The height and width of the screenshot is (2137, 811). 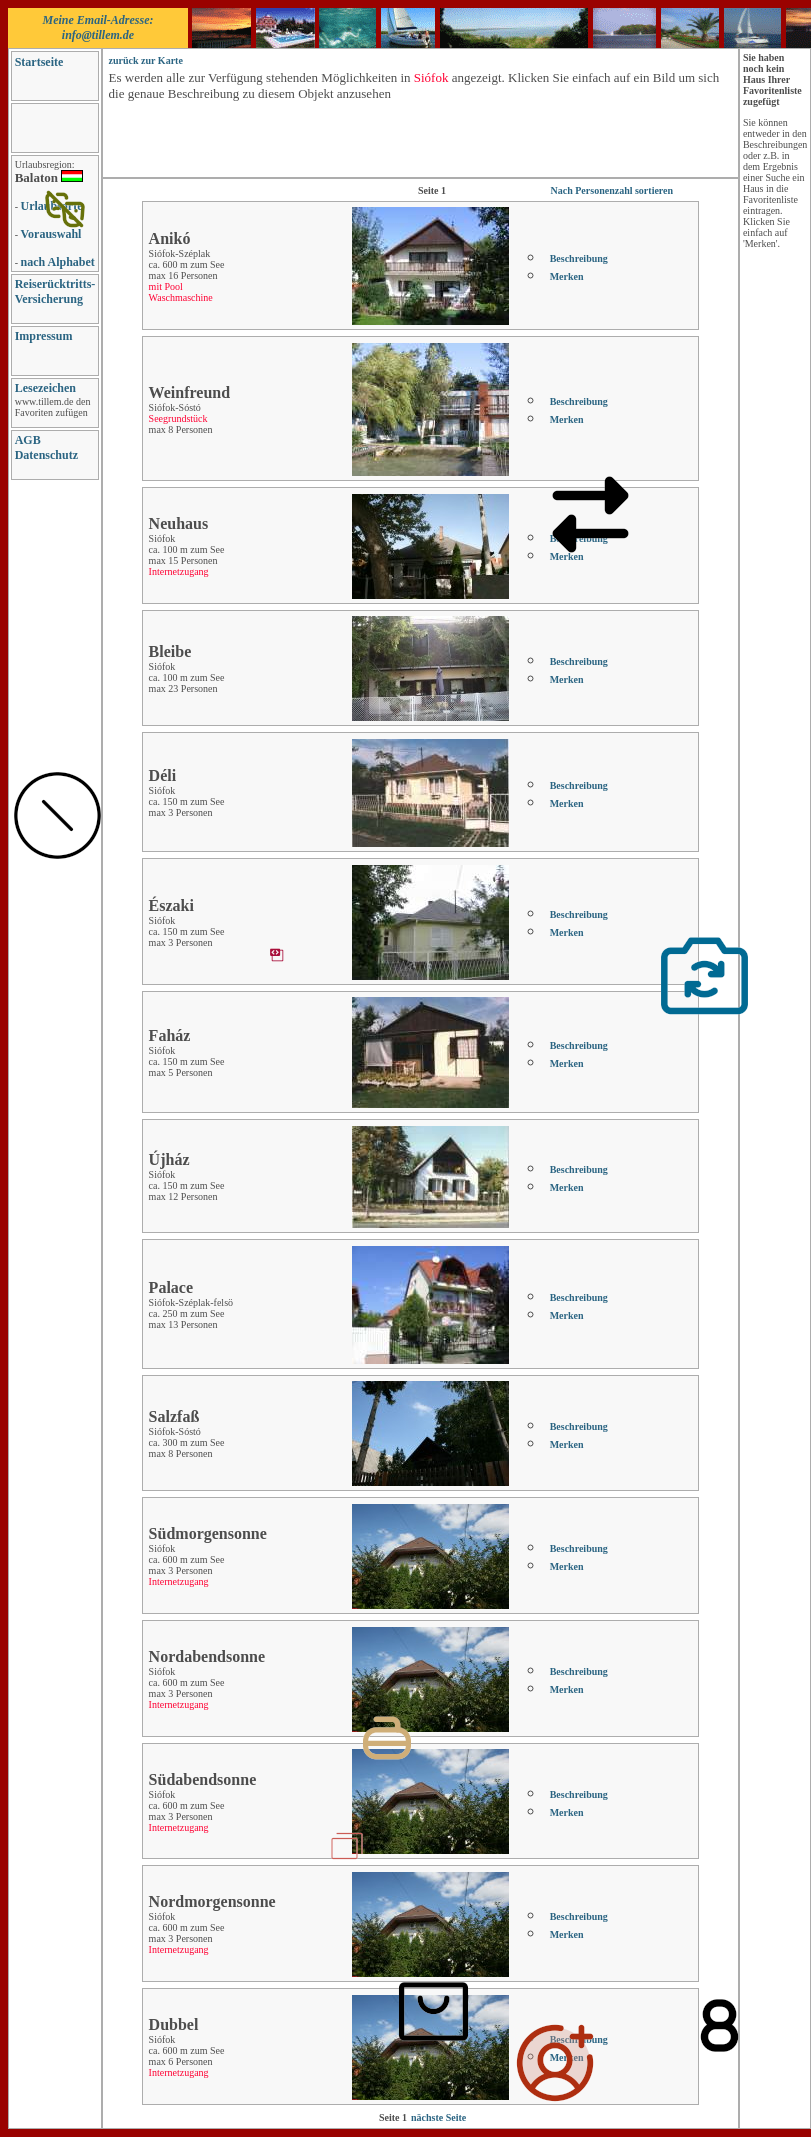 I want to click on switch between front and rear camera, so click(x=704, y=977).